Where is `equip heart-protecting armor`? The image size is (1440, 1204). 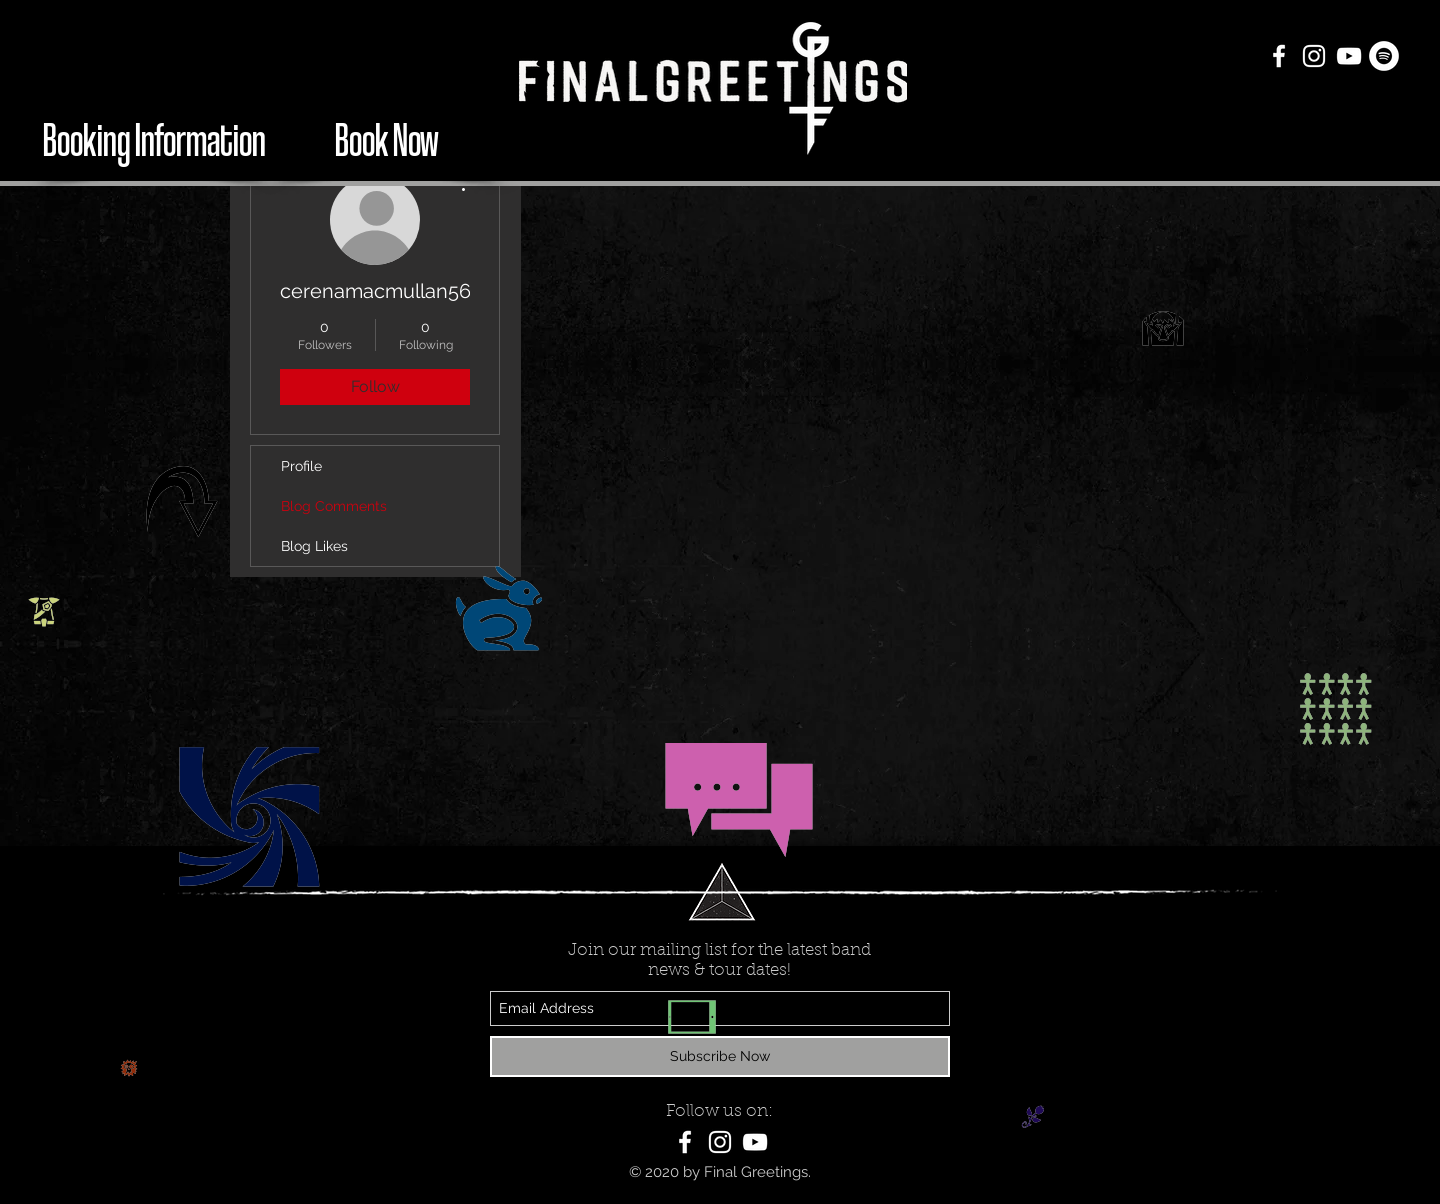 equip heart-protecting armor is located at coordinates (44, 612).